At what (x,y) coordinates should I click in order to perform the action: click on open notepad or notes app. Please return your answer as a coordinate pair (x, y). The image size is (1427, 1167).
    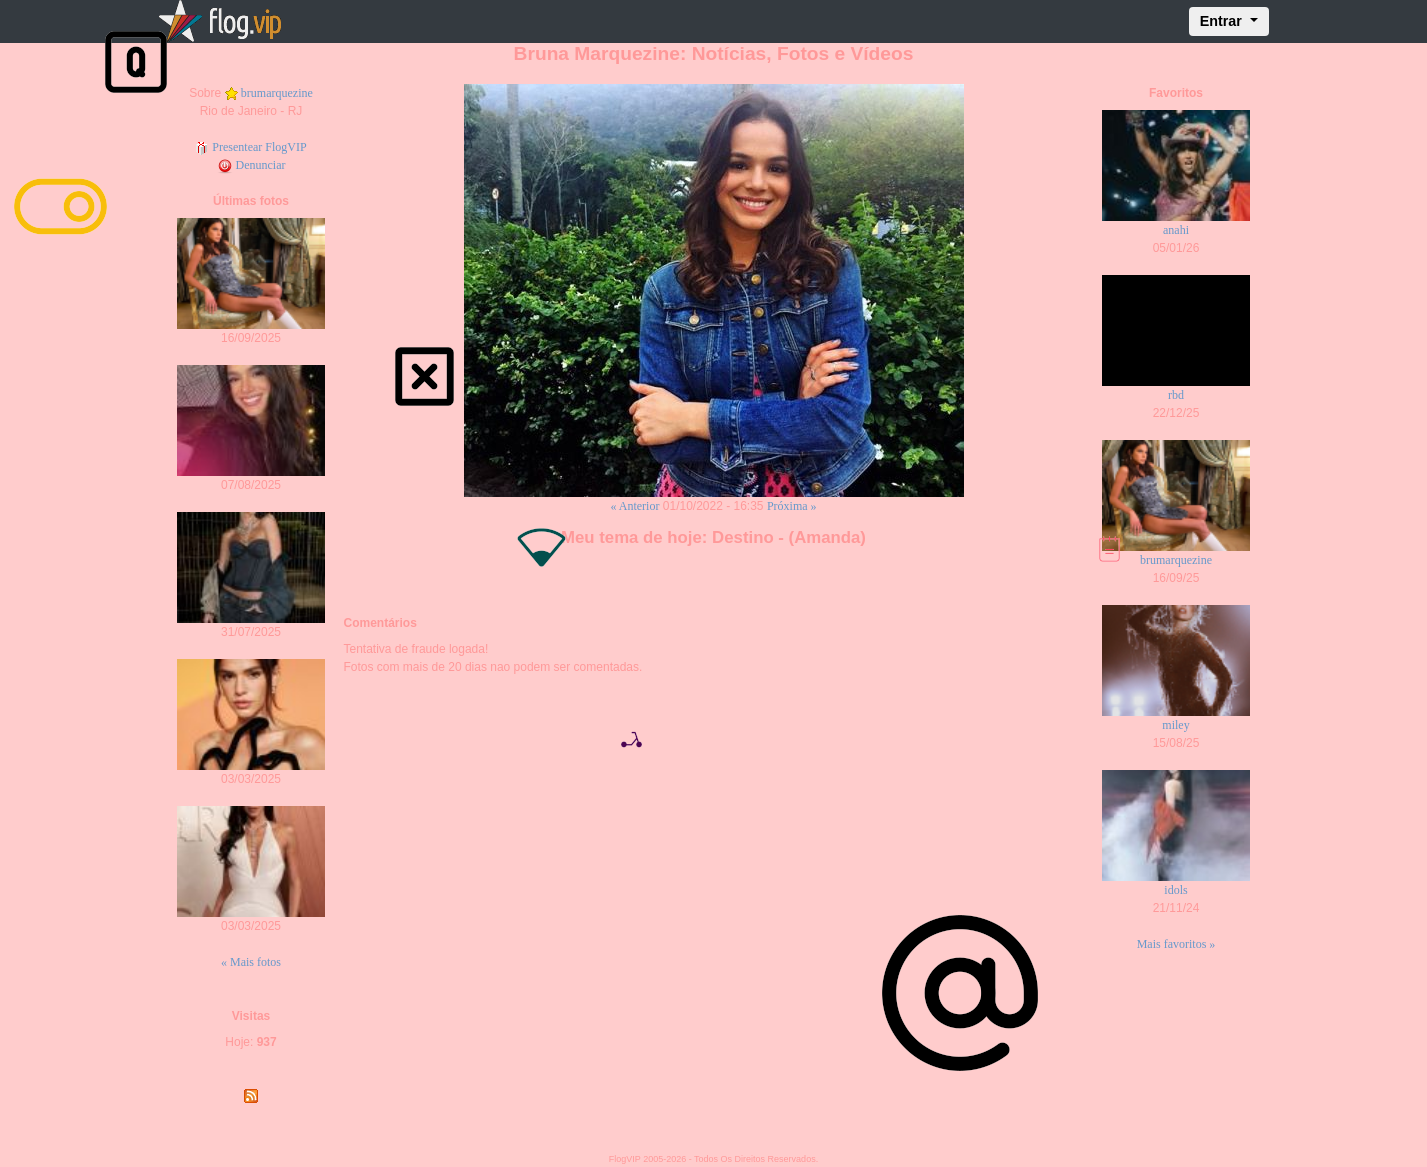
    Looking at the image, I should click on (1109, 549).